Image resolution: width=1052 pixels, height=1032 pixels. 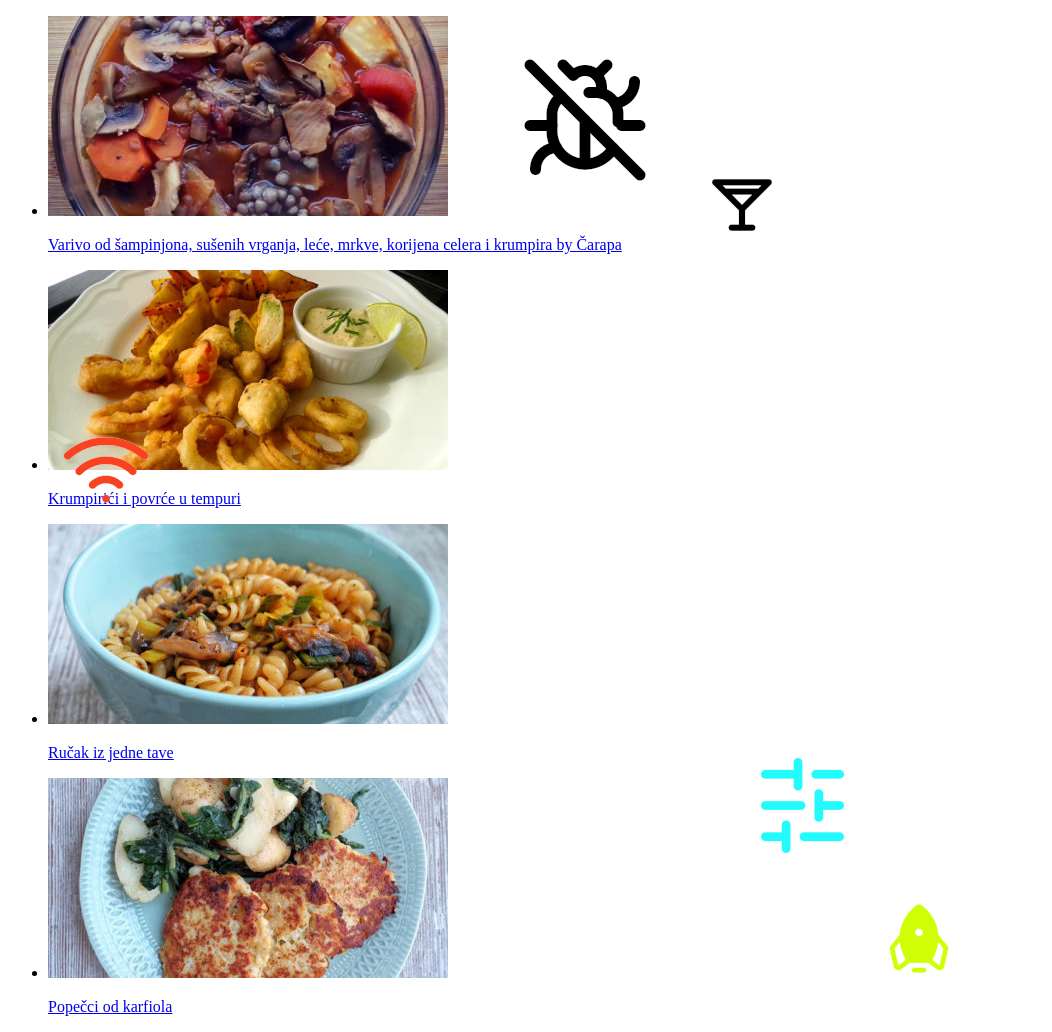 What do you see at coordinates (919, 941) in the screenshot?
I see `launch or deploy an application` at bounding box center [919, 941].